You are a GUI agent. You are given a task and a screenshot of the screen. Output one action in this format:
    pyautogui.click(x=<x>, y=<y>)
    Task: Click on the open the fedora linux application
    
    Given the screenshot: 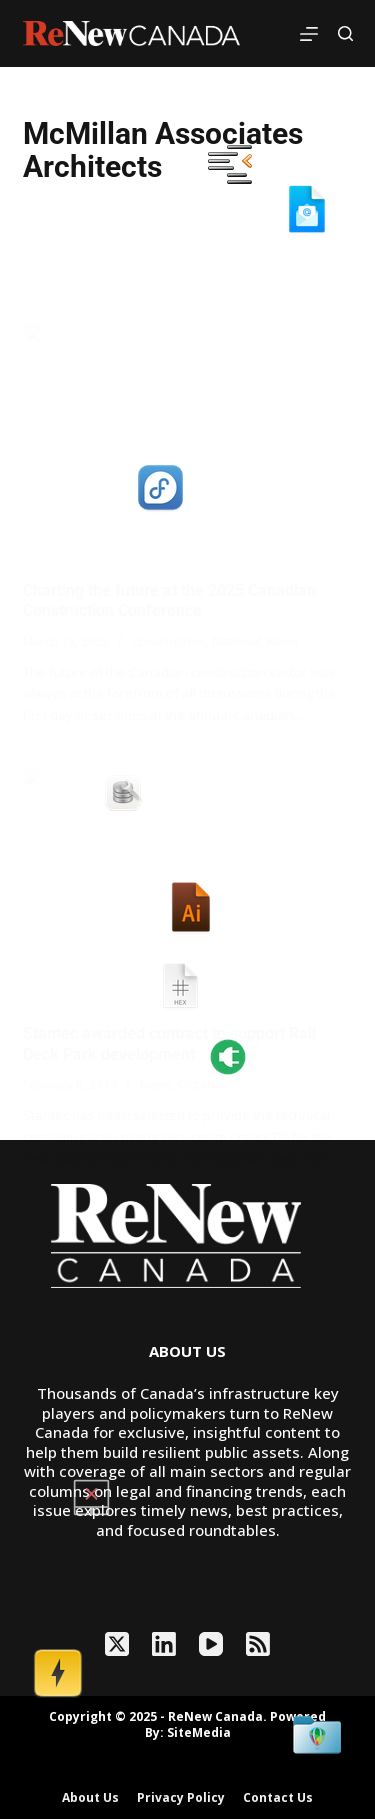 What is the action you would take?
    pyautogui.click(x=160, y=487)
    